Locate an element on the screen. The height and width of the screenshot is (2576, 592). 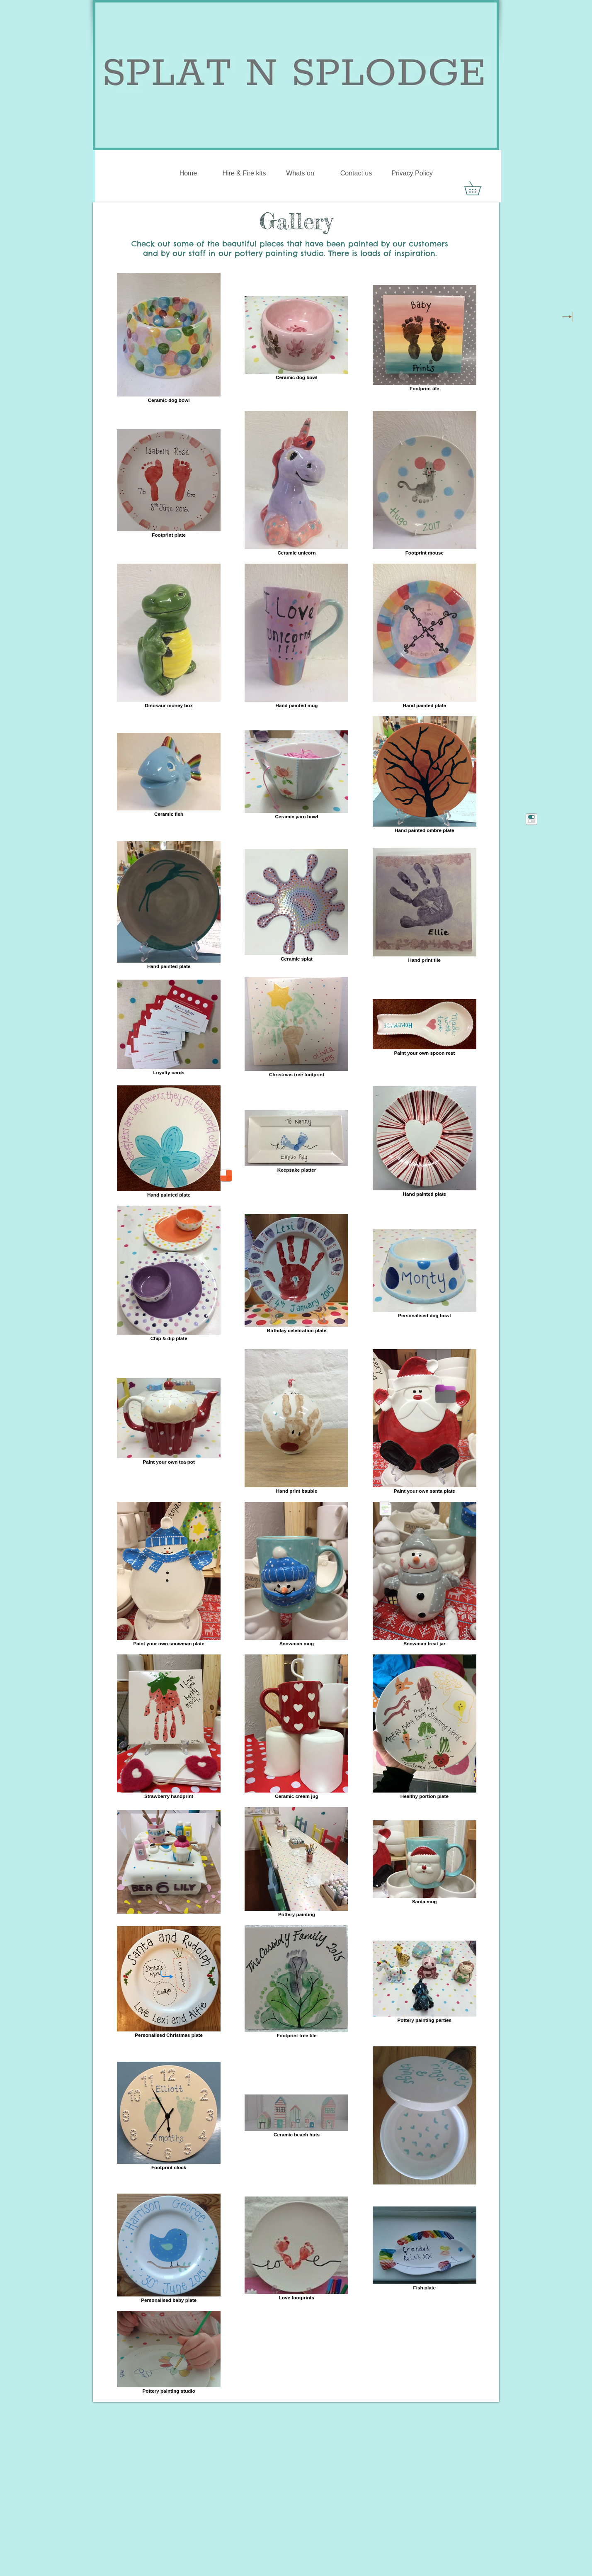
go to the last item or page is located at coordinates (567, 316).